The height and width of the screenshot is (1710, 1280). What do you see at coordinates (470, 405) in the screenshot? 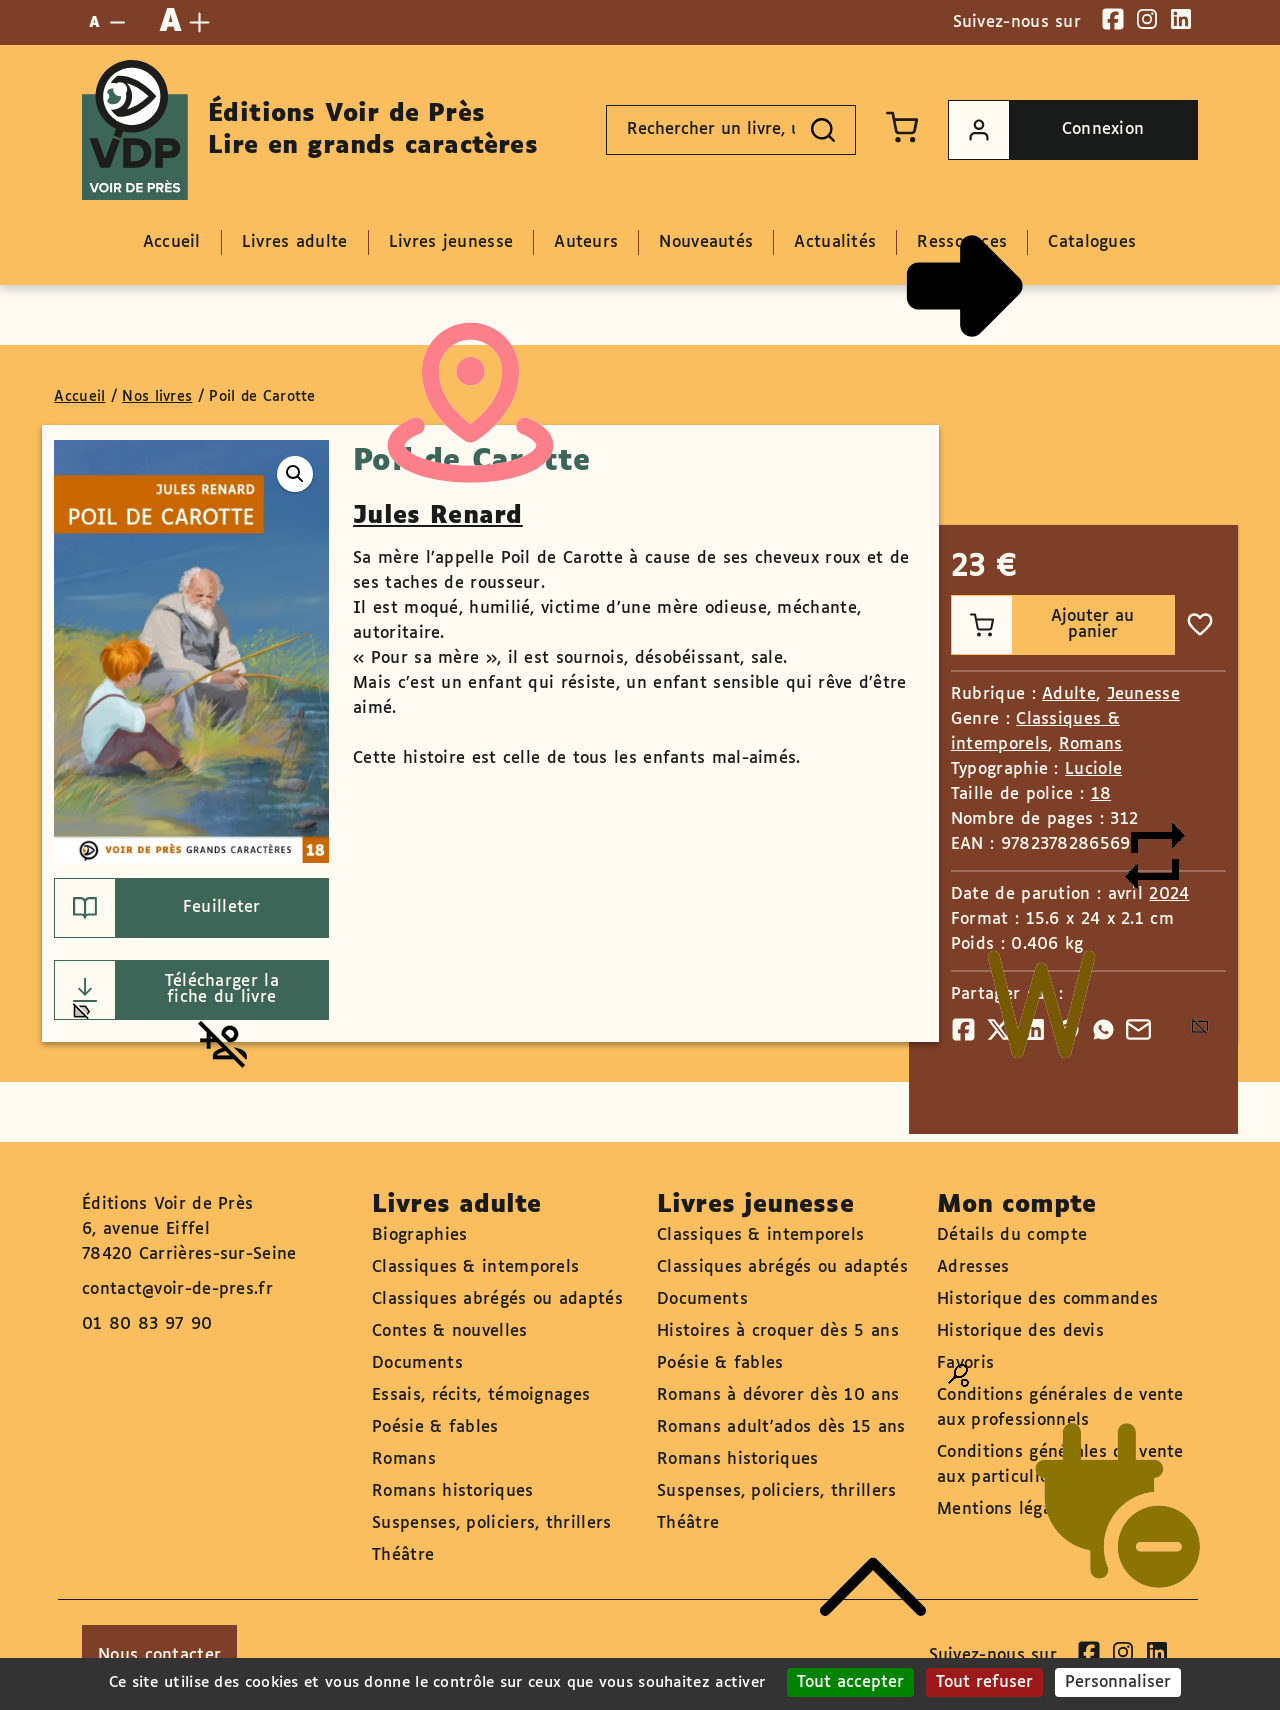
I see `view location area or zone on map` at bounding box center [470, 405].